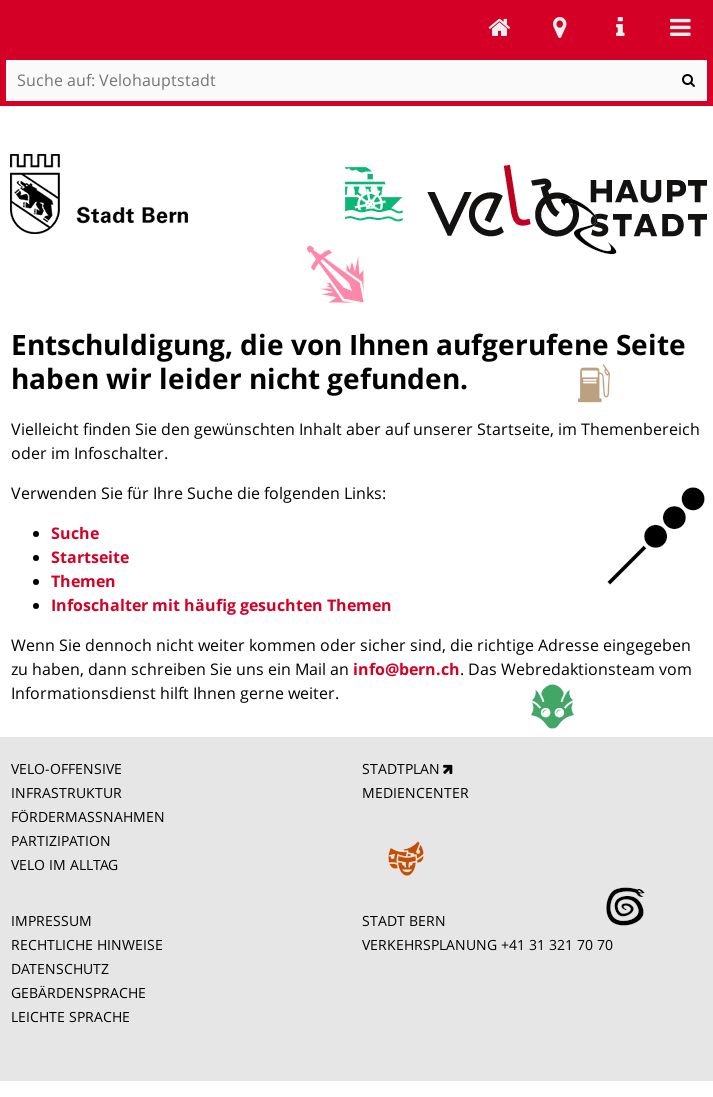  I want to click on access theater or entertainment section, so click(406, 858).